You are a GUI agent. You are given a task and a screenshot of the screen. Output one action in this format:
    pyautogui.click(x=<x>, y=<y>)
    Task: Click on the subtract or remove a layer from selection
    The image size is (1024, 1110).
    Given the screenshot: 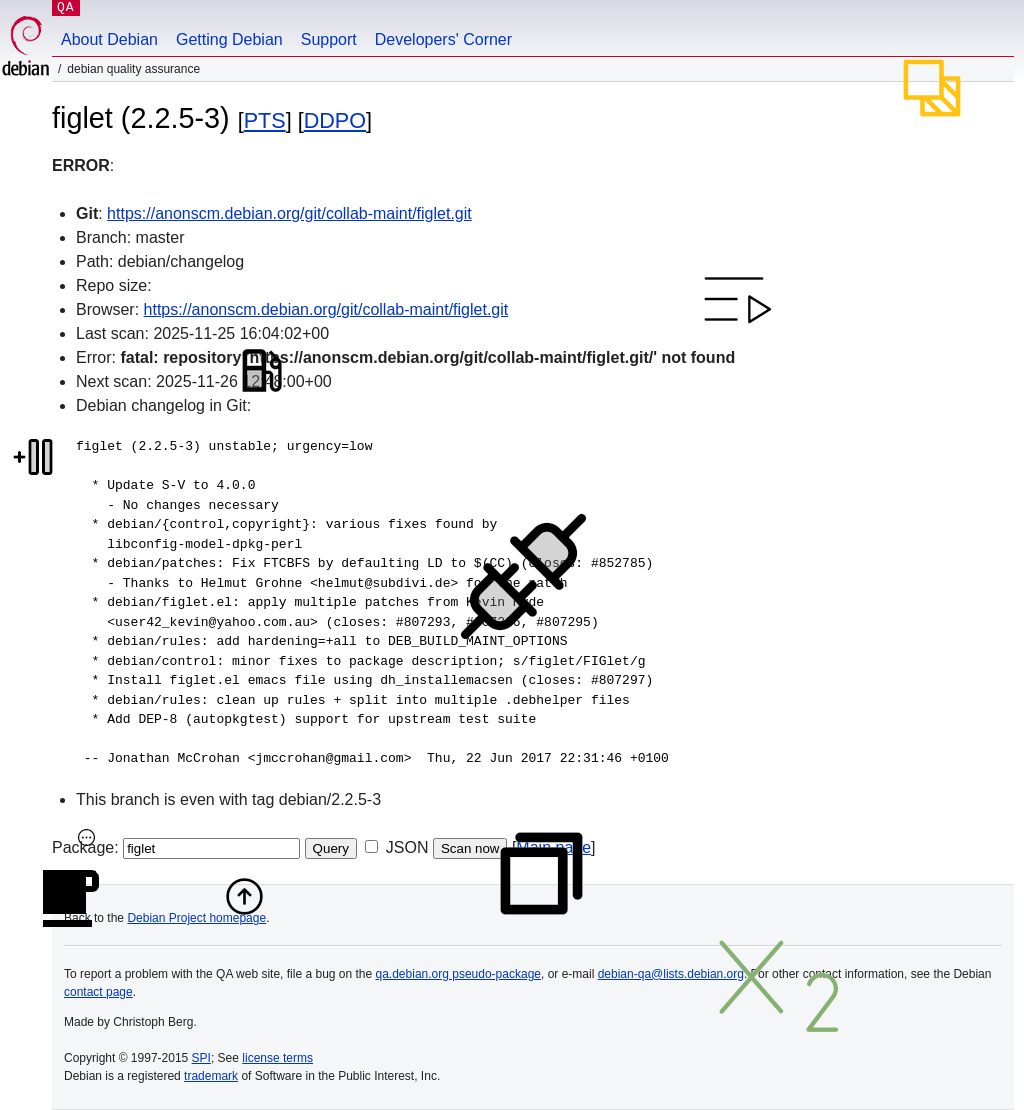 What is the action you would take?
    pyautogui.click(x=932, y=88)
    